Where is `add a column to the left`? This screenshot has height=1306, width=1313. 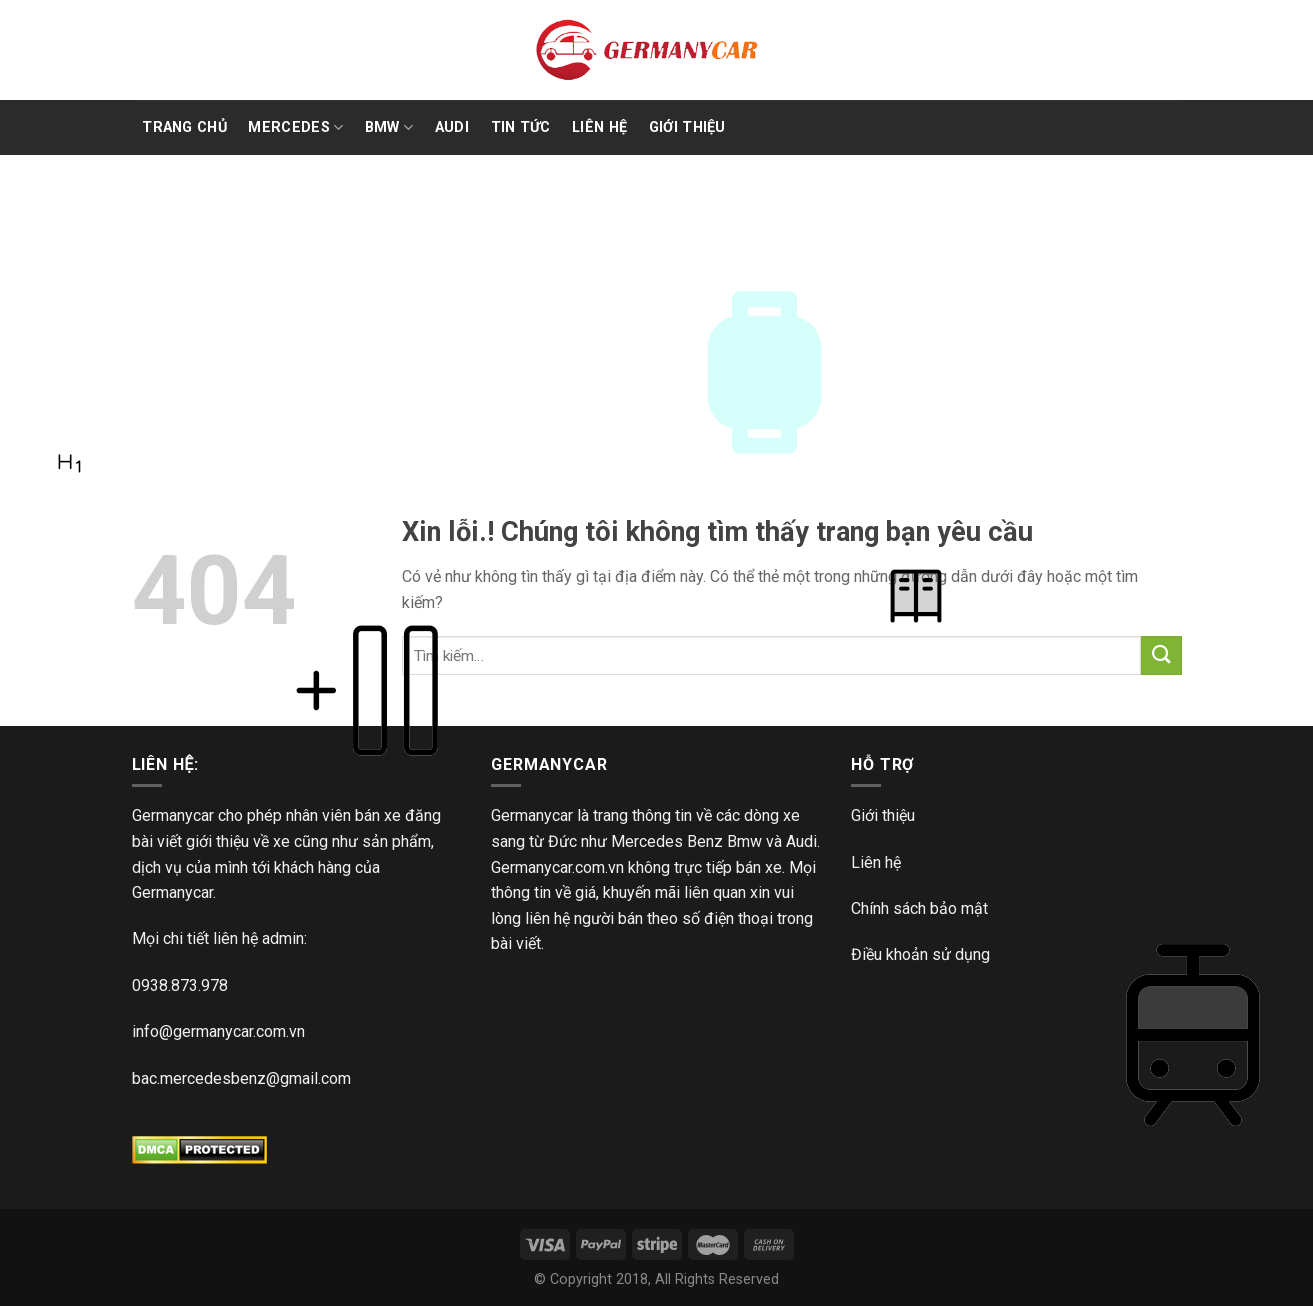
add a column to the left is located at coordinates (378, 690).